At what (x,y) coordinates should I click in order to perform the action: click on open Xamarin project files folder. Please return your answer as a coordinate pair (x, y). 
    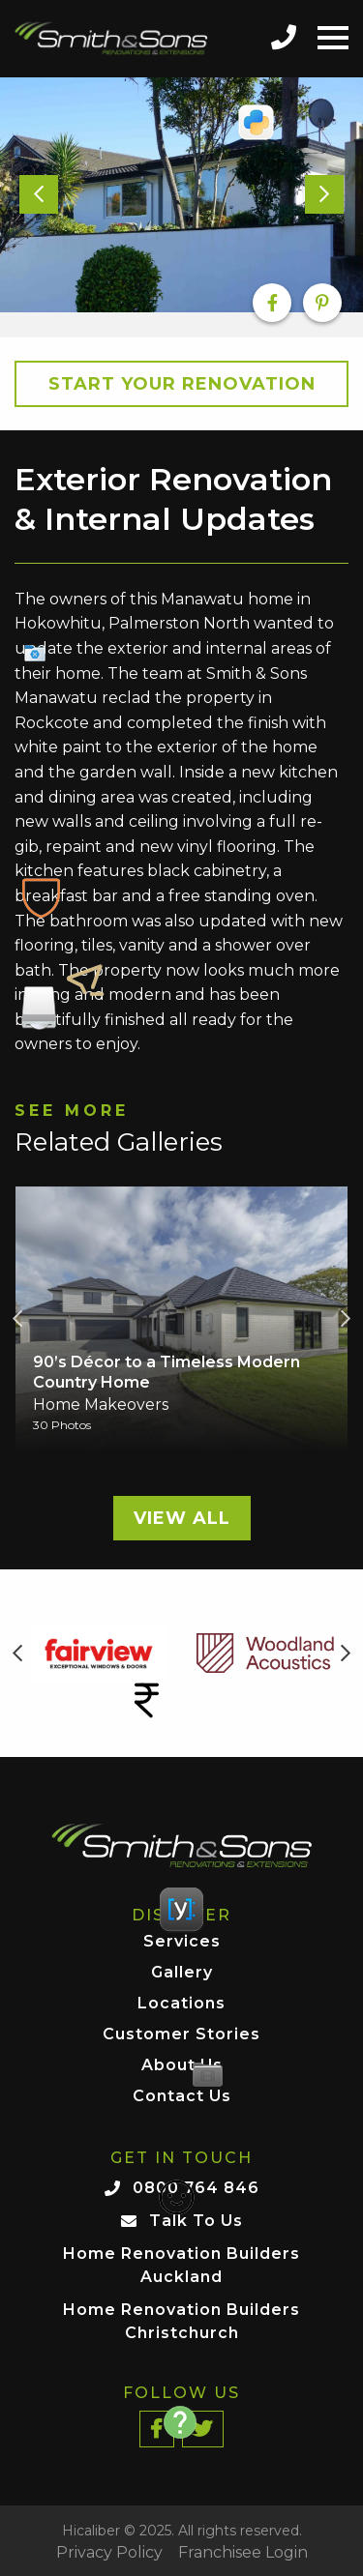
    Looking at the image, I should click on (35, 654).